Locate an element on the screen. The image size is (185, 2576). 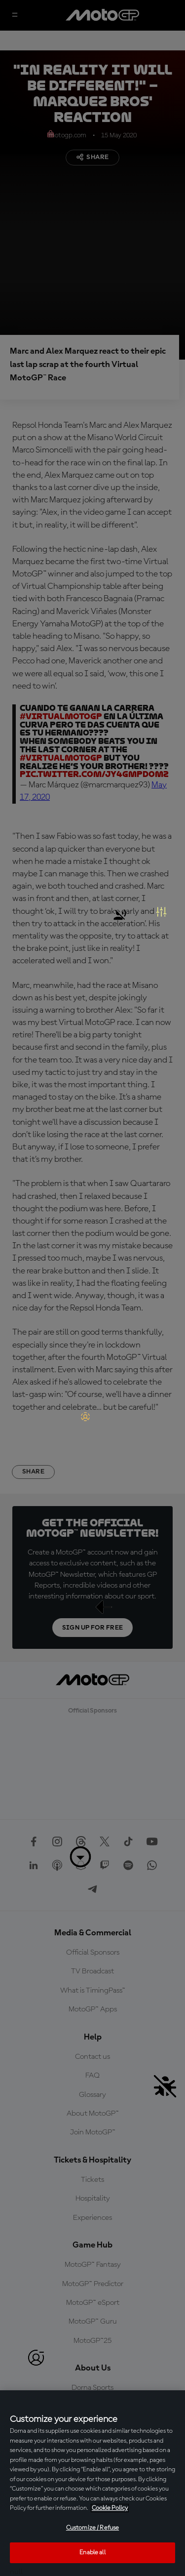
disable bug tracking or debugging mode is located at coordinates (165, 2086).